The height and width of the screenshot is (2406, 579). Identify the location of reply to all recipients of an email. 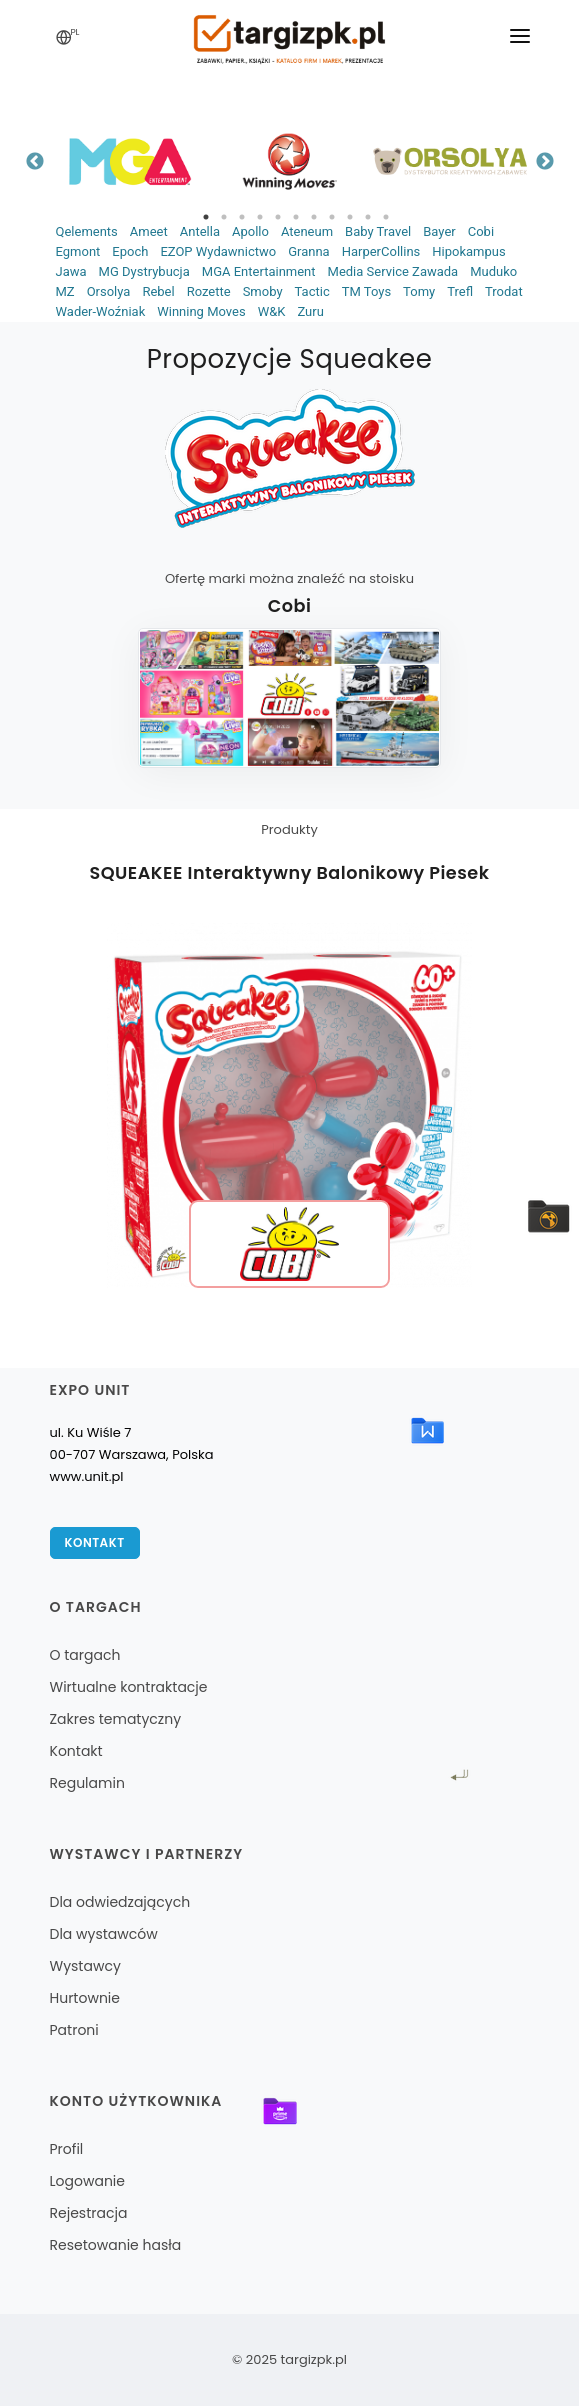
(459, 1775).